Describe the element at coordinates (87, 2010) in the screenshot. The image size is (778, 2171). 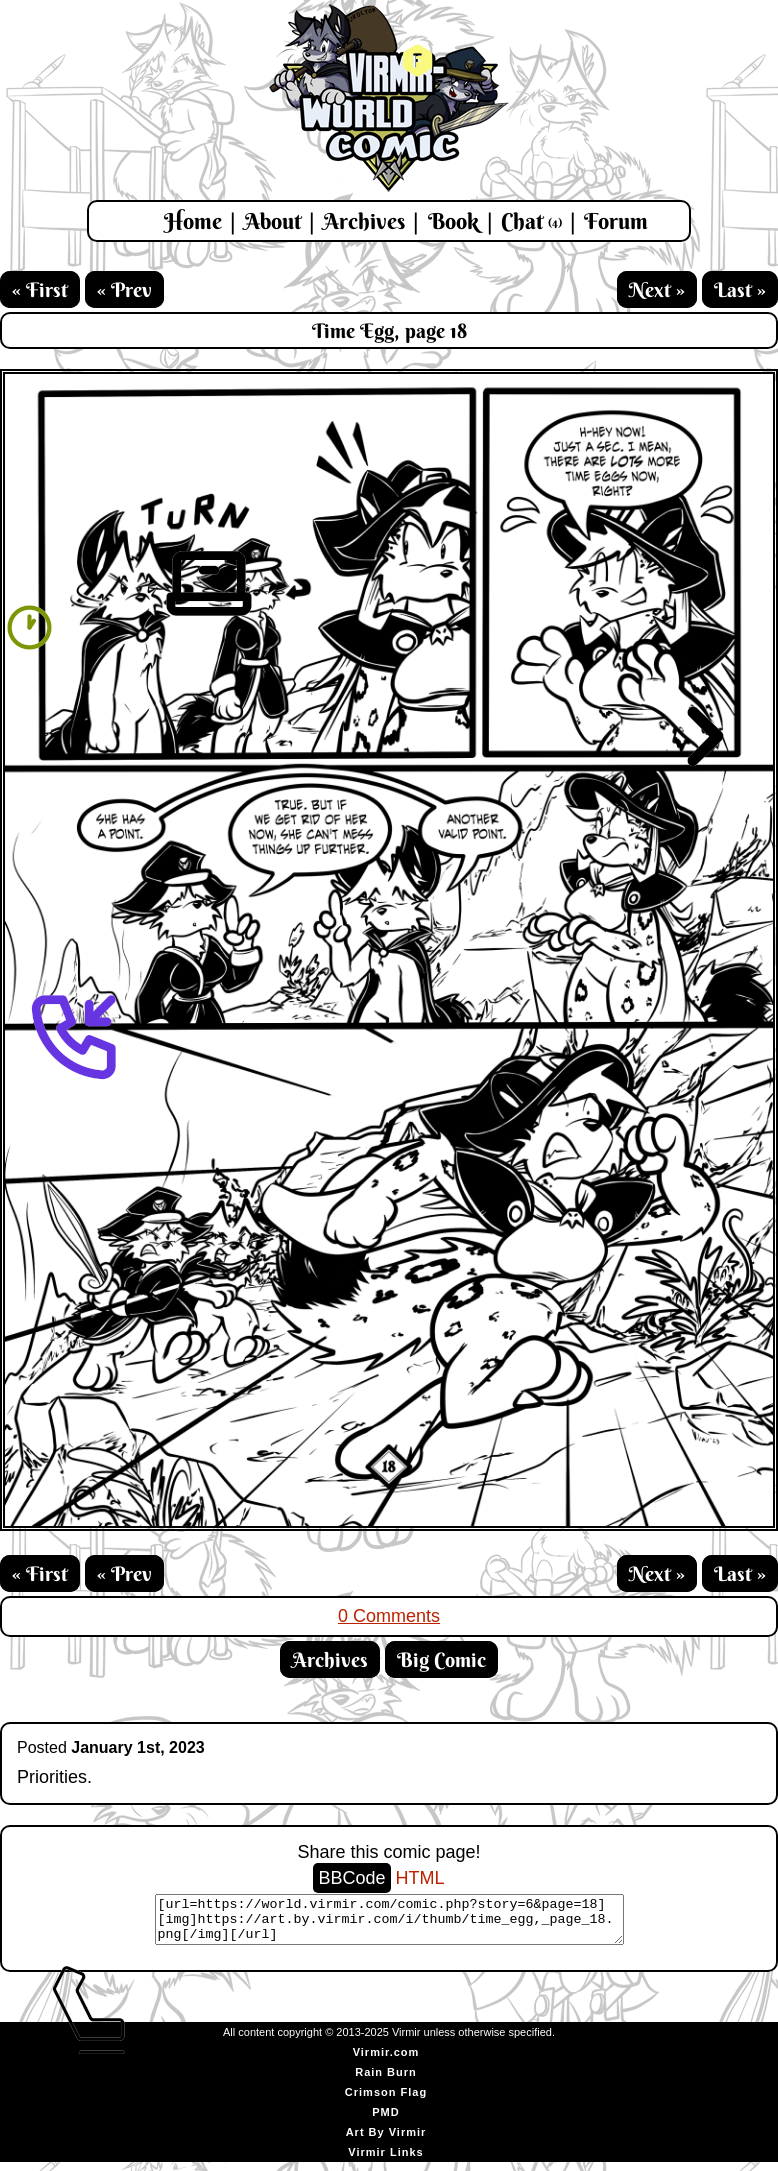
I see `select or reserve a seat` at that location.